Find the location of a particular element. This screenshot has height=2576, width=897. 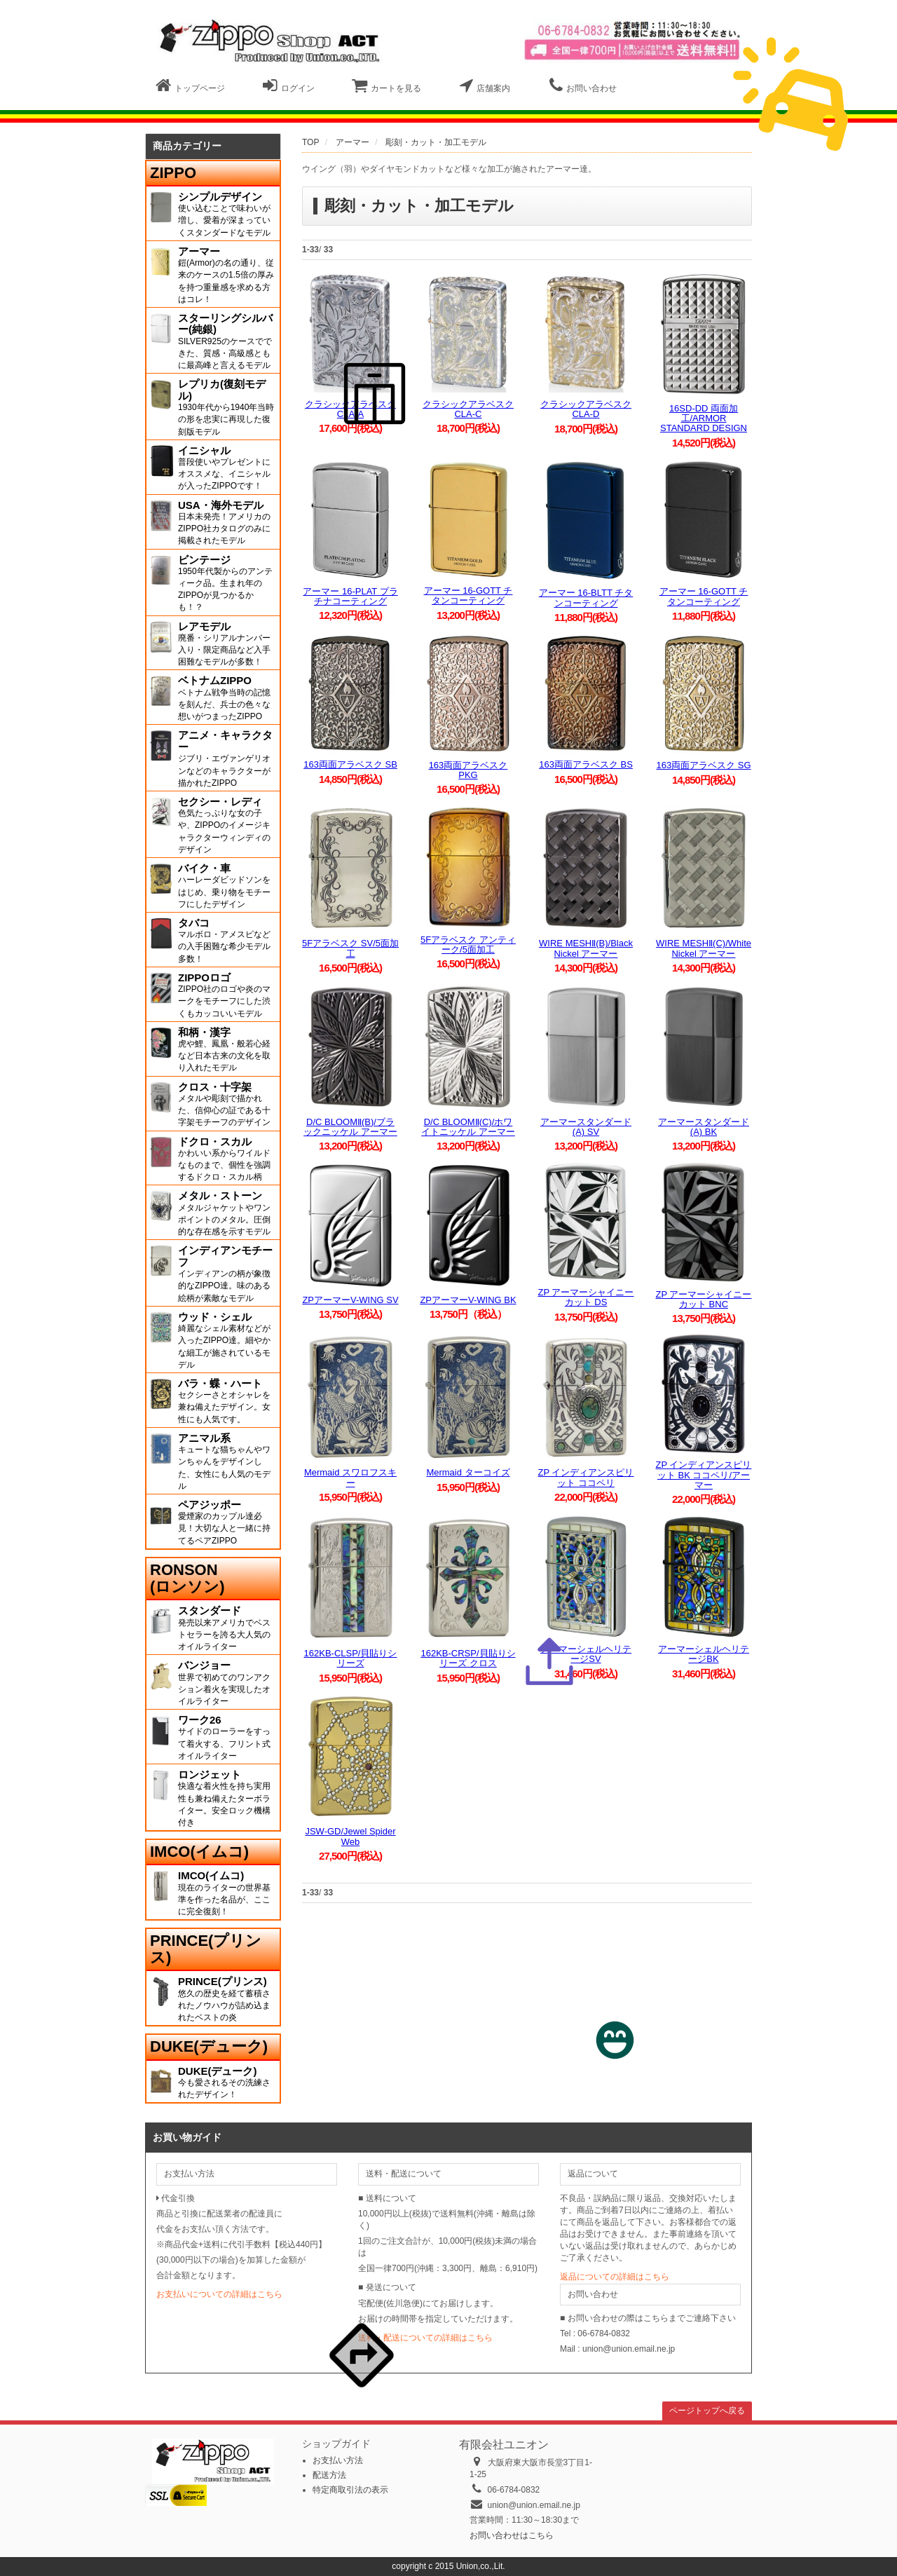

upload a file or document is located at coordinates (549, 1663).